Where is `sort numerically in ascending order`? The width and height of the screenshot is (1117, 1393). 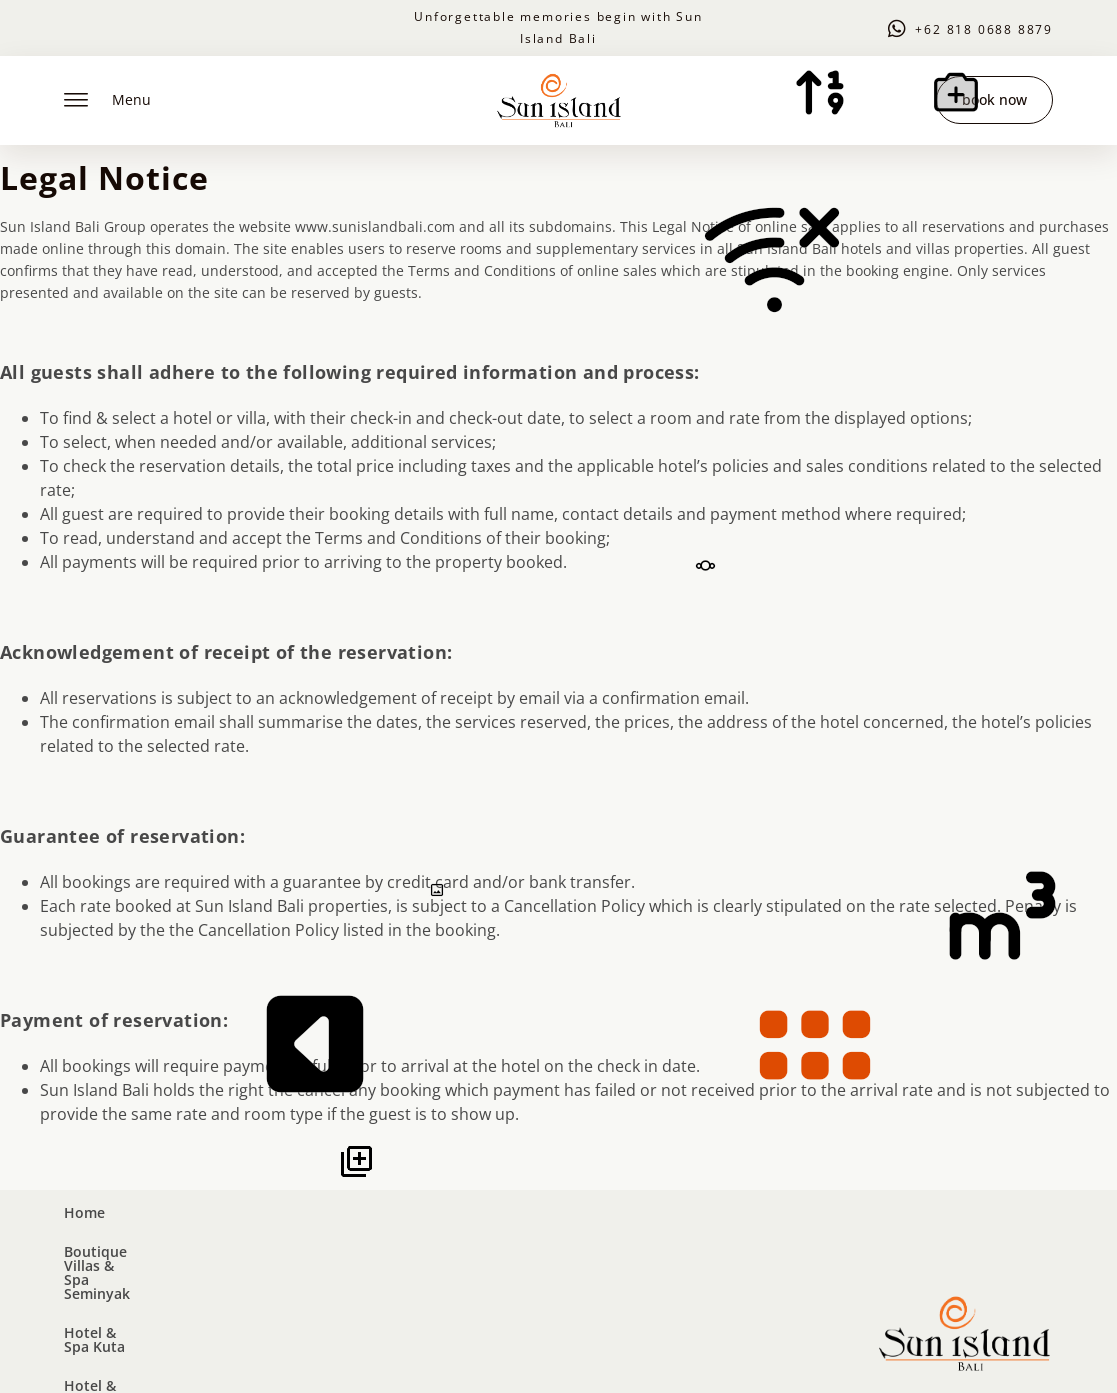
sort numerically in ascending order is located at coordinates (821, 92).